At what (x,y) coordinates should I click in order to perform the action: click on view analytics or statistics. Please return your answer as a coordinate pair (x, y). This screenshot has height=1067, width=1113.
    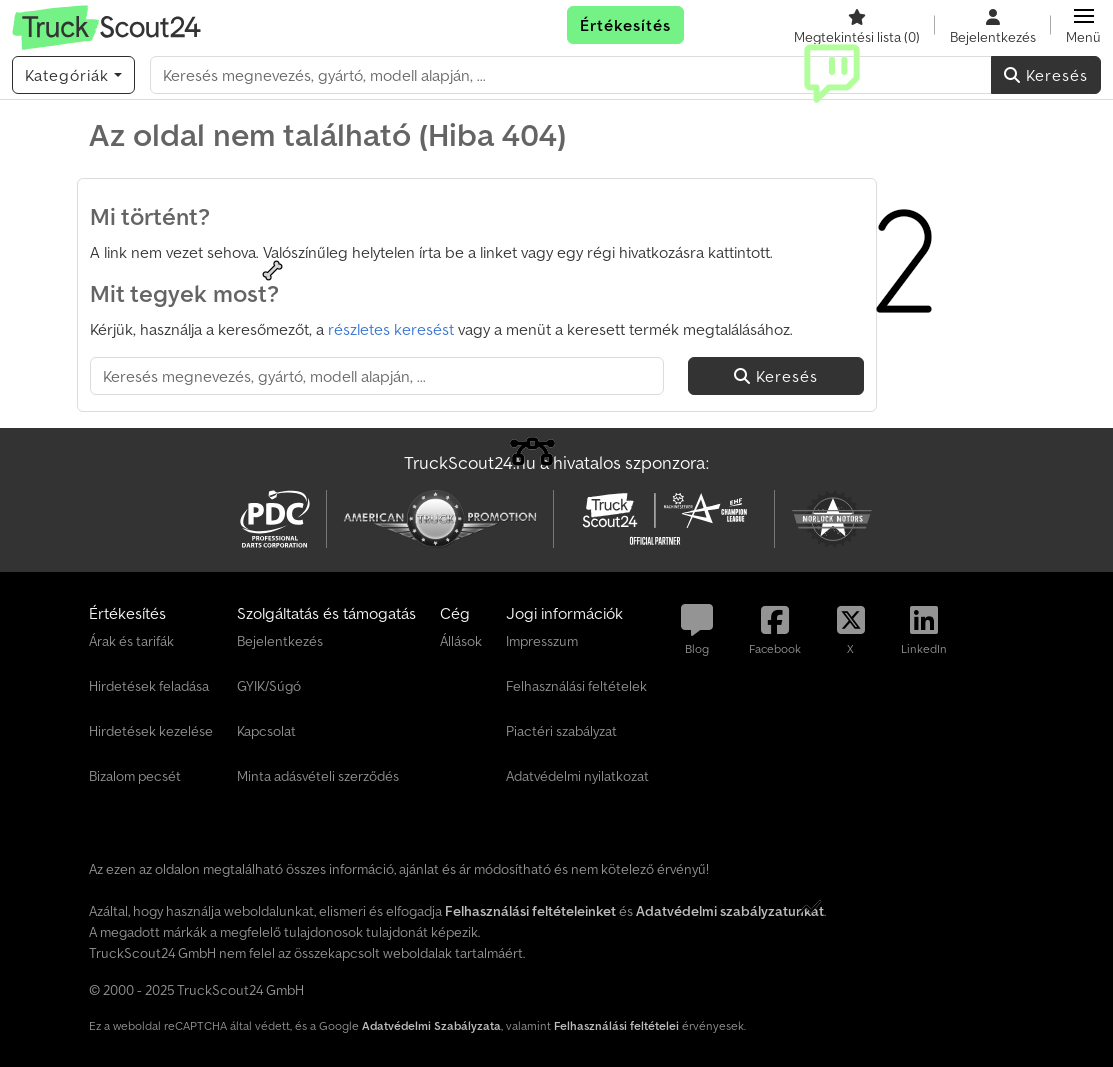
    Looking at the image, I should click on (809, 907).